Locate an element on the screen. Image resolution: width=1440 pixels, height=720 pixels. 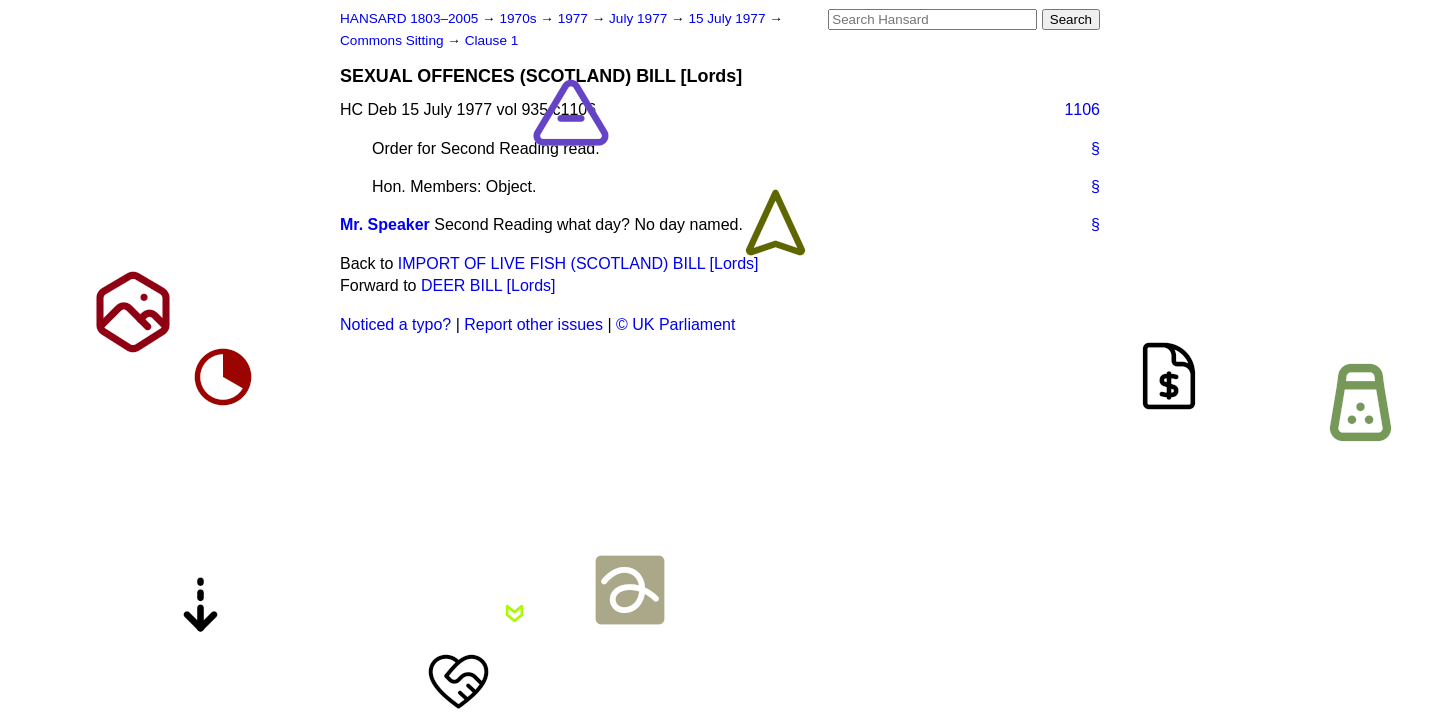
download in progress is located at coordinates (200, 604).